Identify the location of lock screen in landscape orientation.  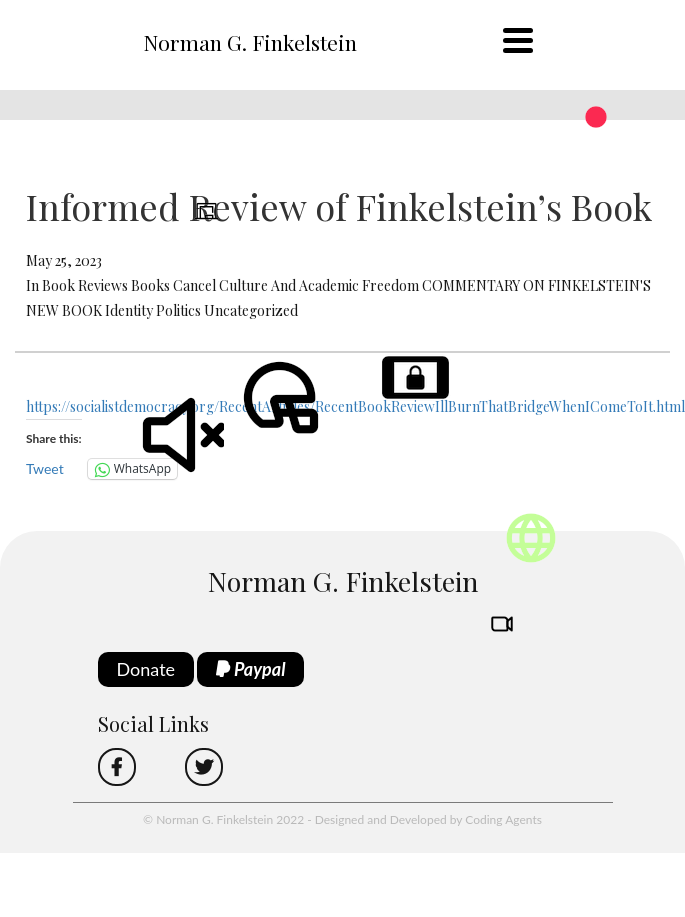
(415, 377).